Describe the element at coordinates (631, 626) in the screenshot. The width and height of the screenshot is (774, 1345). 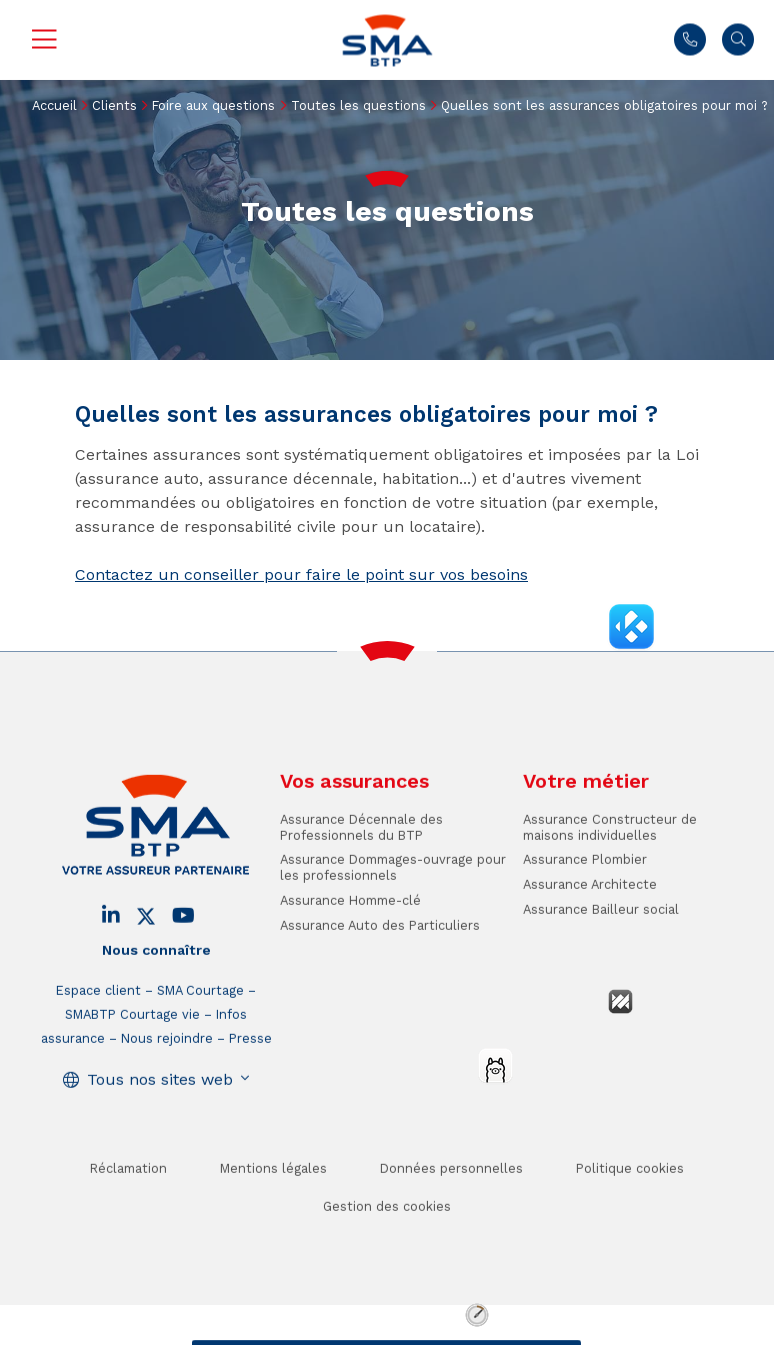
I see `open kodi media center` at that location.